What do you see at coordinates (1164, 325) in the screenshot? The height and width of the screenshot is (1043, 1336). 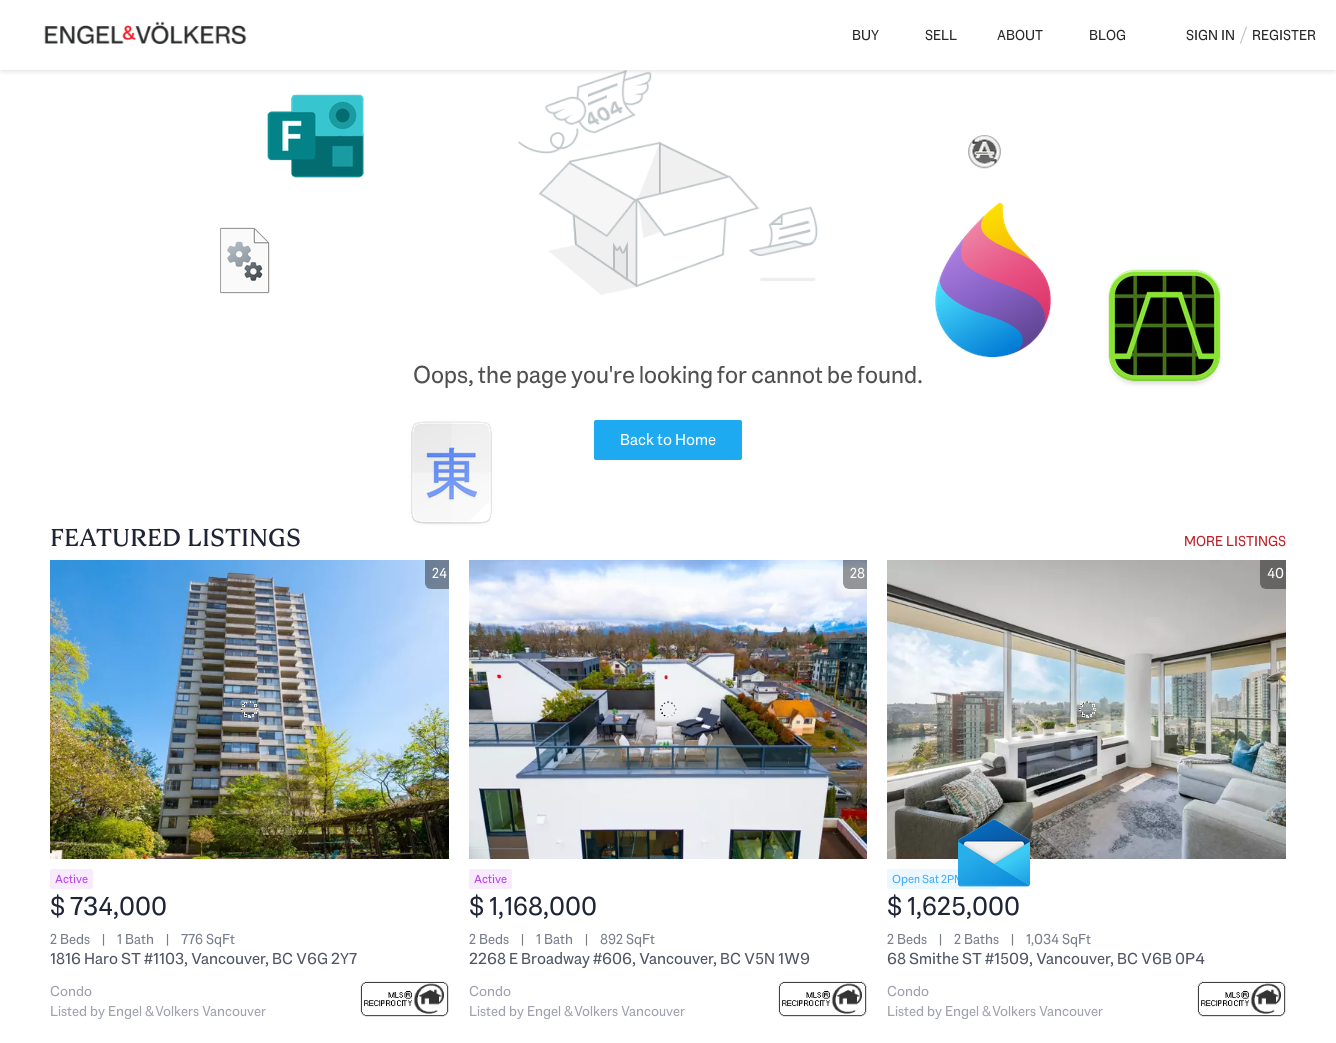 I see `open gtkwave waveform viewer application` at bounding box center [1164, 325].